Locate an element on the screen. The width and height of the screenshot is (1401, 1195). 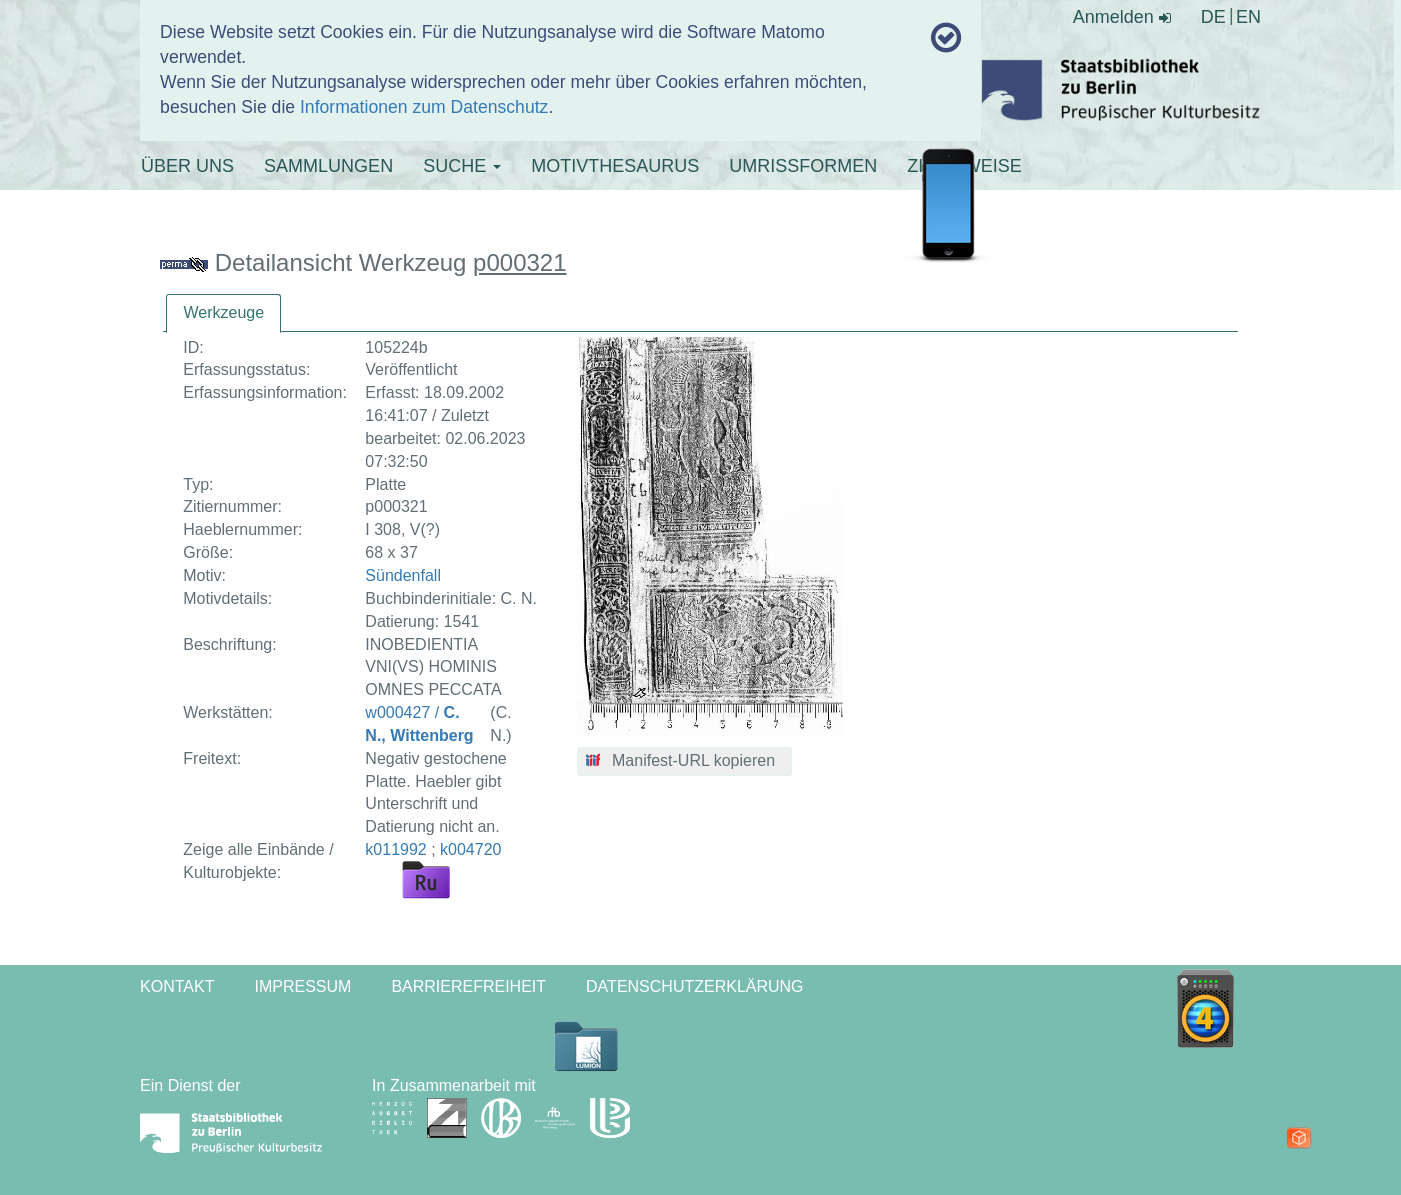
open lumion project files folder is located at coordinates (586, 1048).